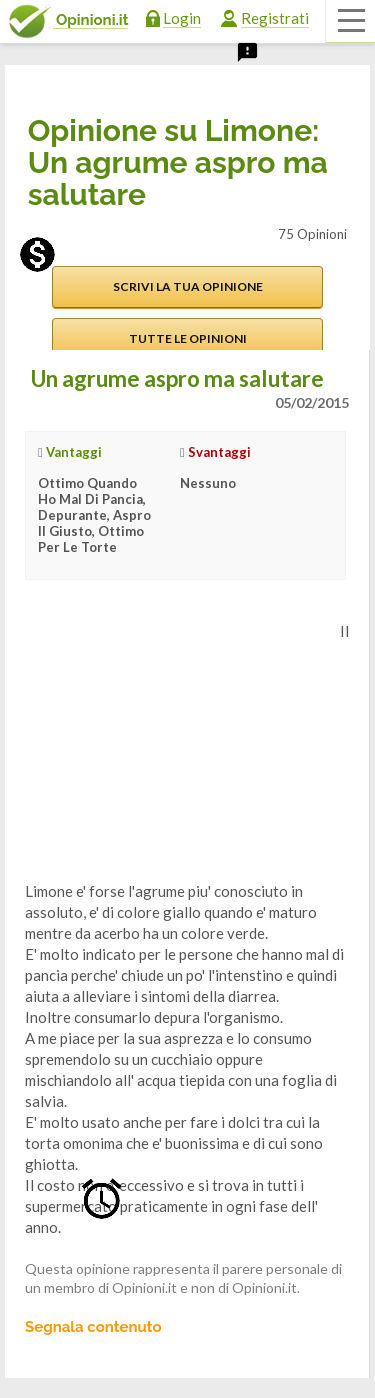 Image resolution: width=375 pixels, height=1398 pixels. Describe the element at coordinates (37, 254) in the screenshot. I see `view earnings or payment information` at that location.